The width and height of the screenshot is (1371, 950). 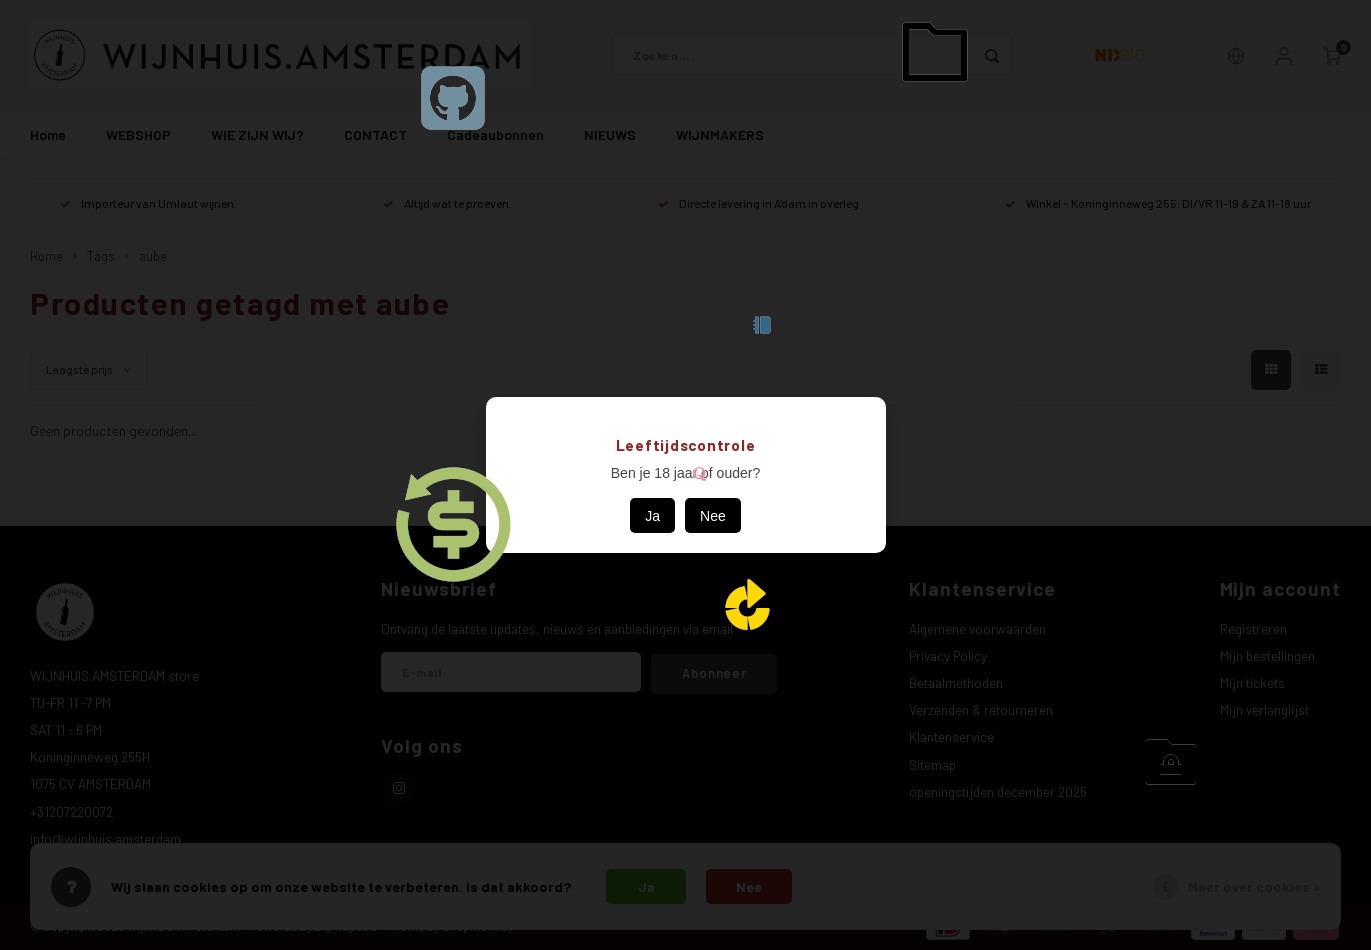 What do you see at coordinates (762, 325) in the screenshot?
I see `view booklet or documentation` at bounding box center [762, 325].